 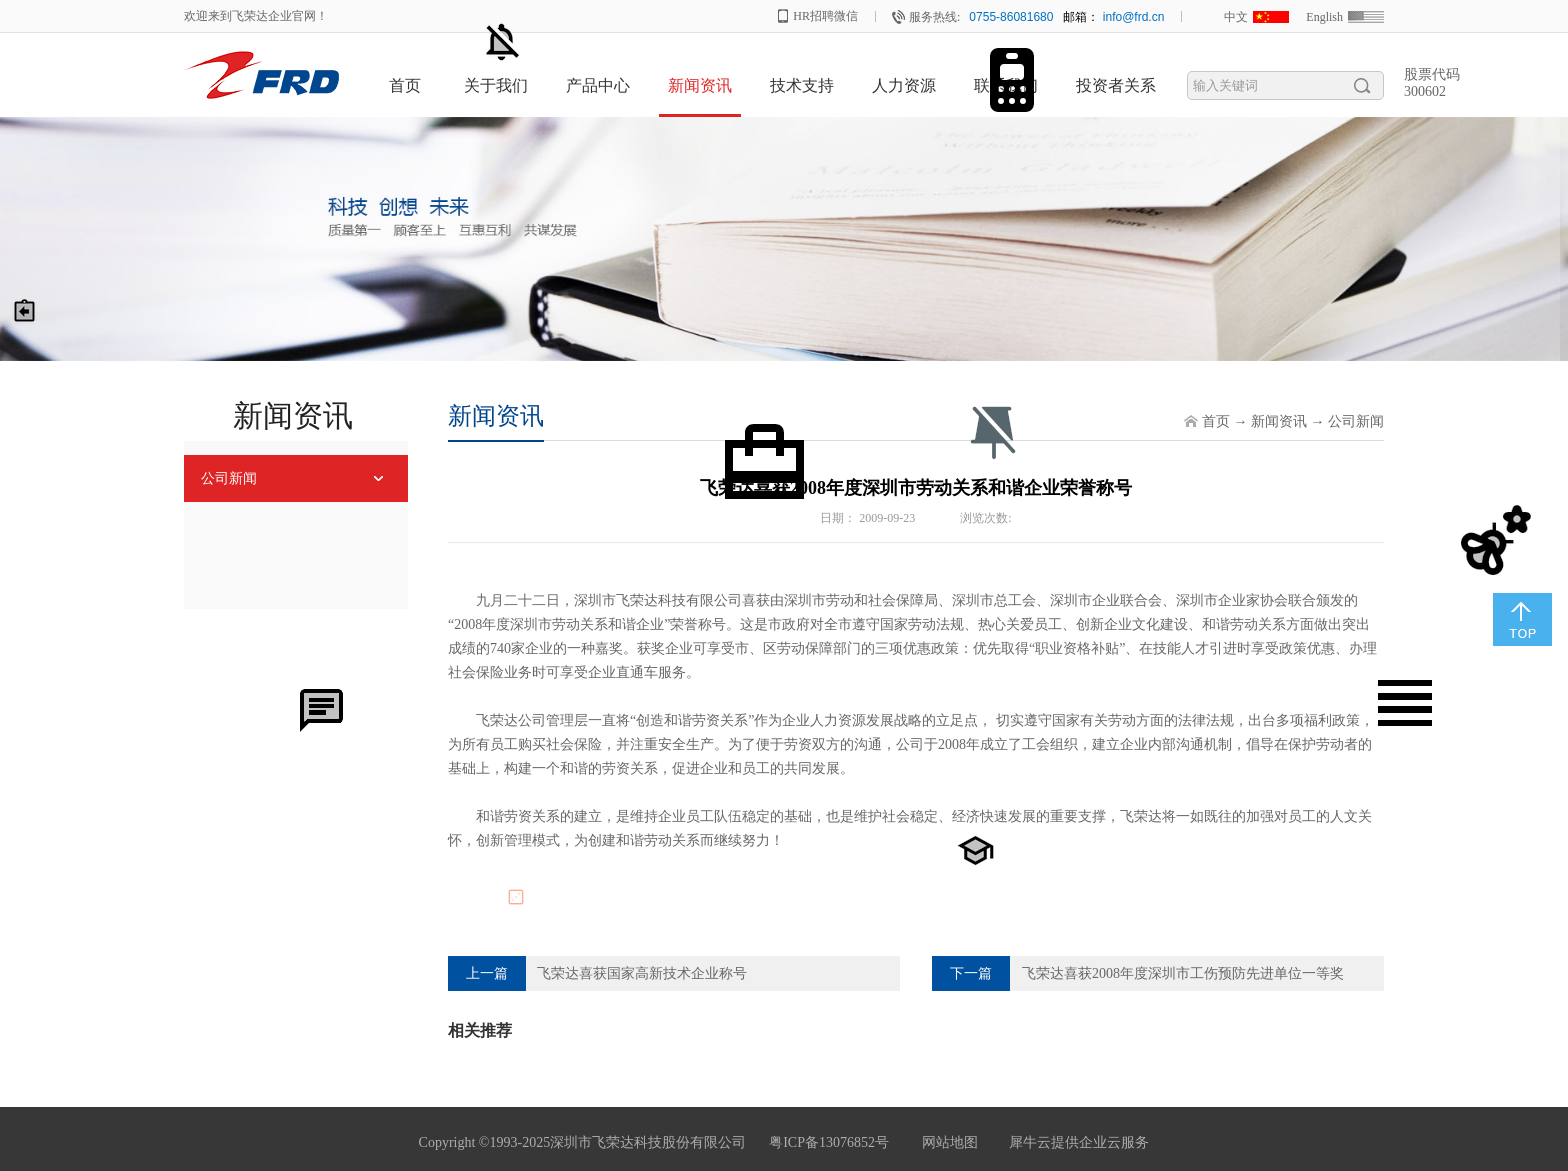 I want to click on access nature or outdoor-themed emoji, so click(x=1496, y=540).